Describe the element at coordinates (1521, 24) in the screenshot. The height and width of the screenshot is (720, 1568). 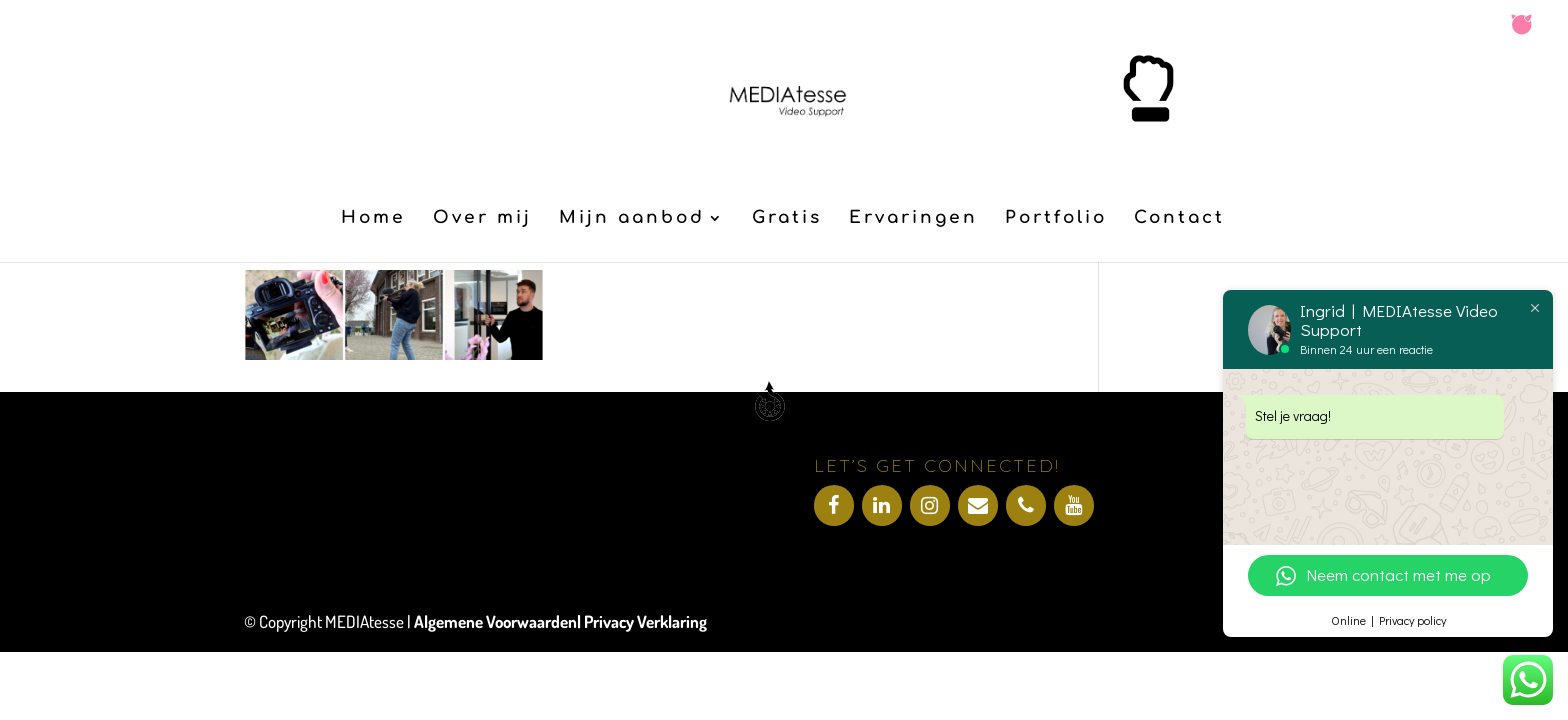
I see `freebsd operating system logo` at that location.